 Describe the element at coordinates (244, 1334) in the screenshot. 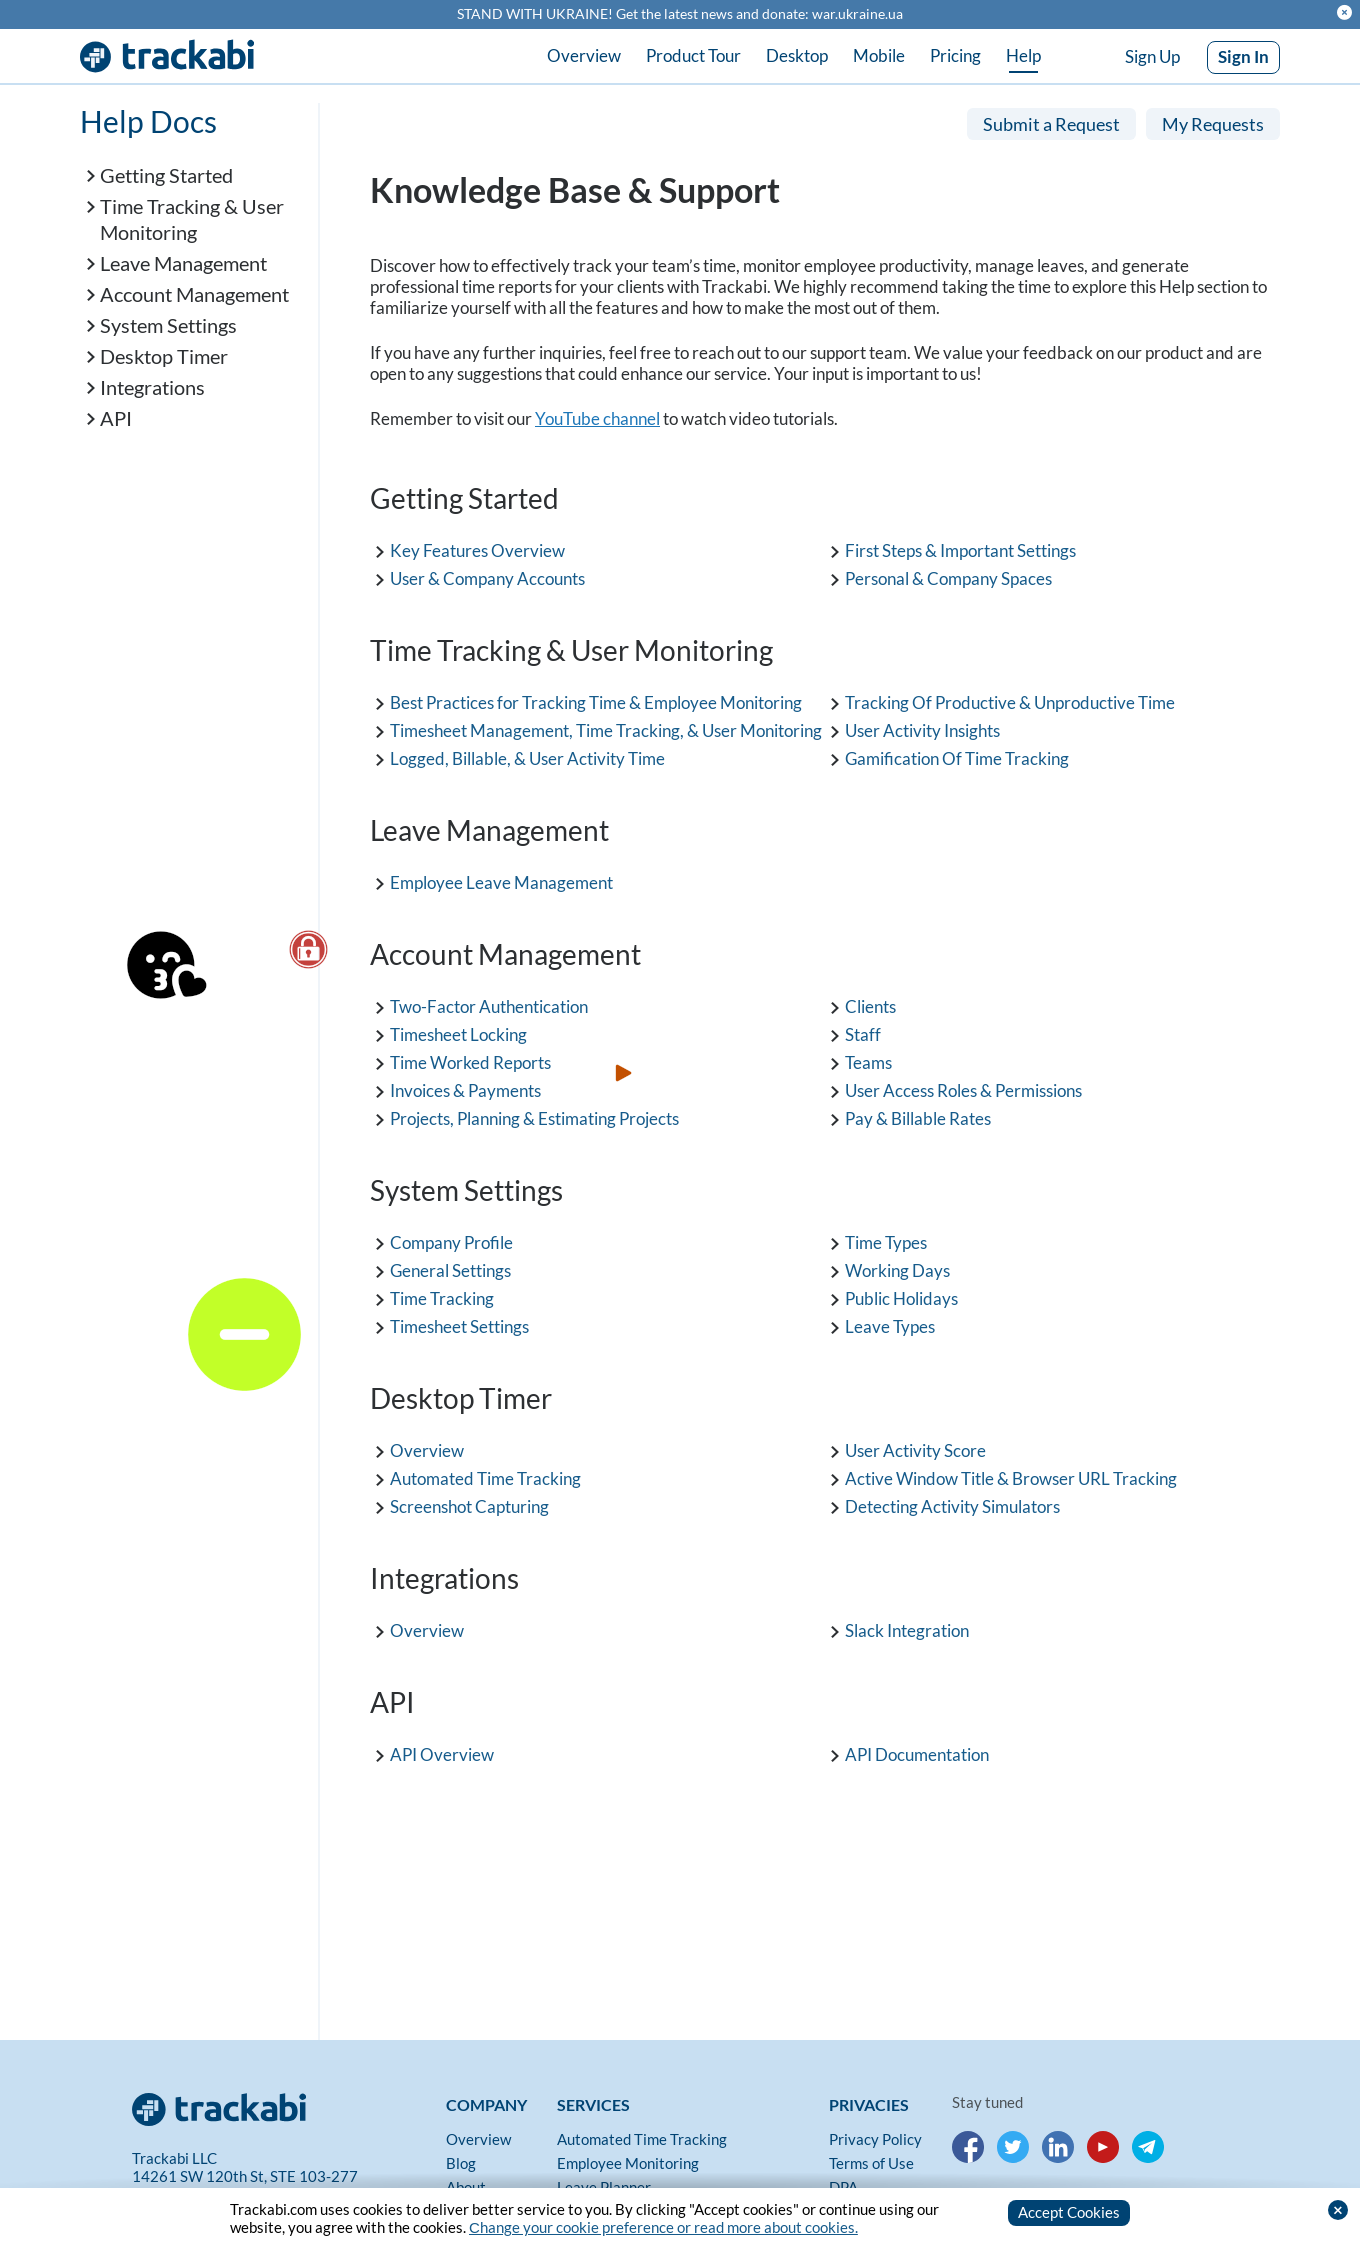

I see `remove an item from a list` at that location.